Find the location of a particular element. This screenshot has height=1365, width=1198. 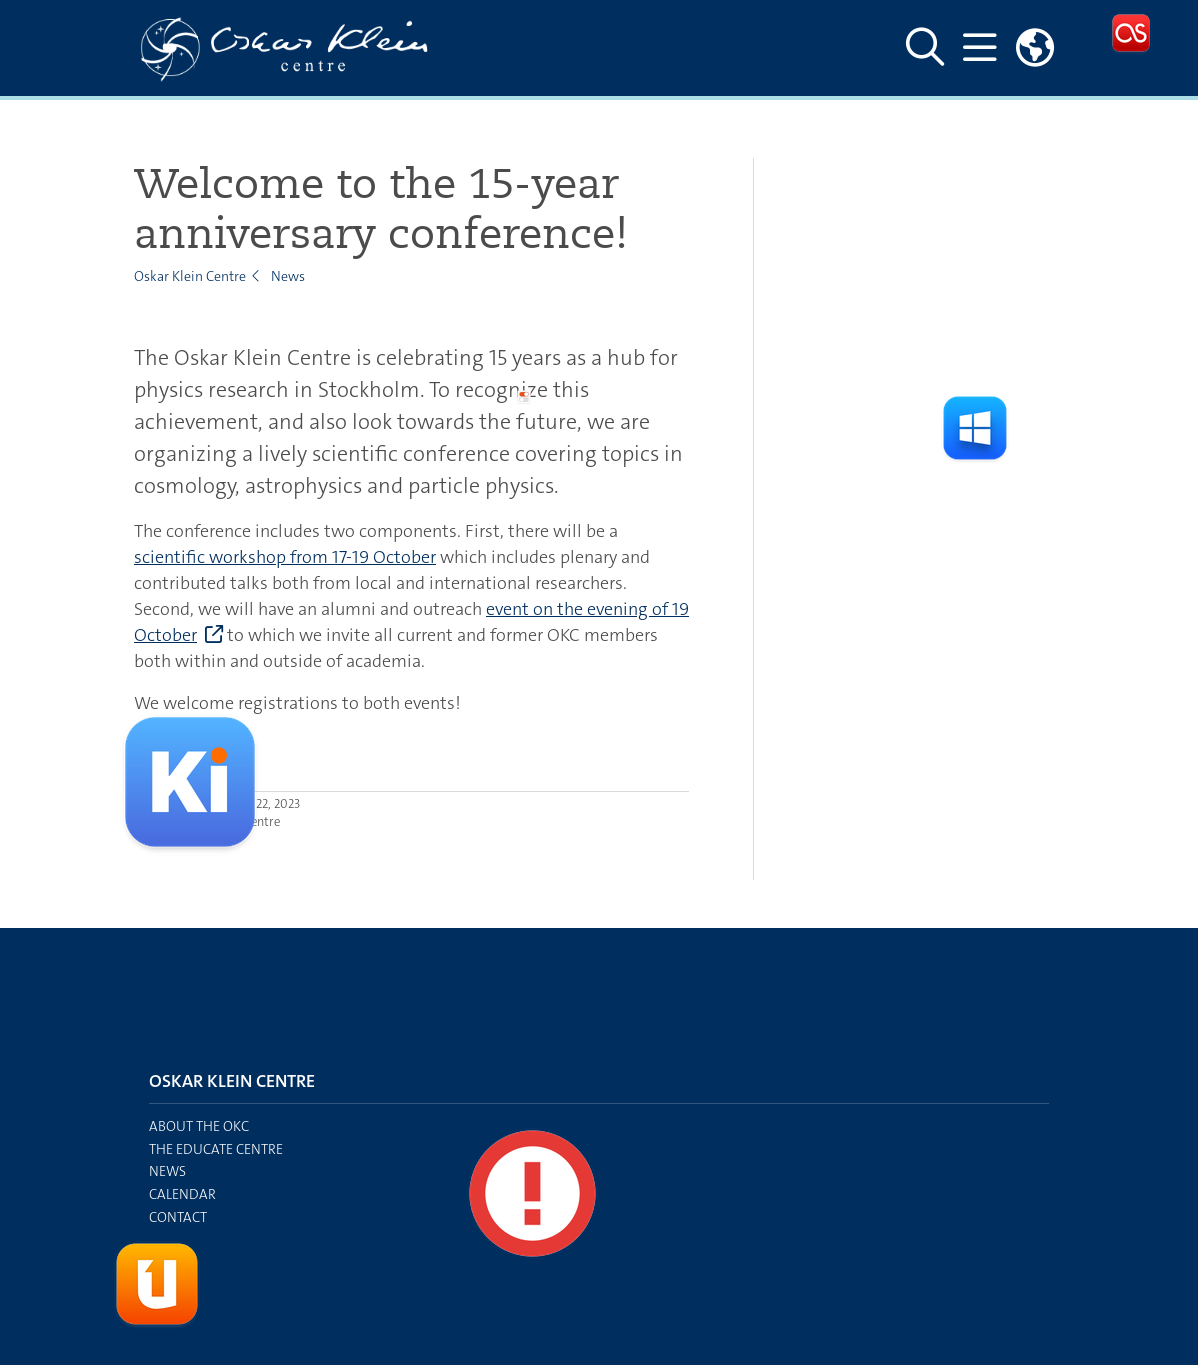

open ubuntu one cloud storage app is located at coordinates (157, 1284).